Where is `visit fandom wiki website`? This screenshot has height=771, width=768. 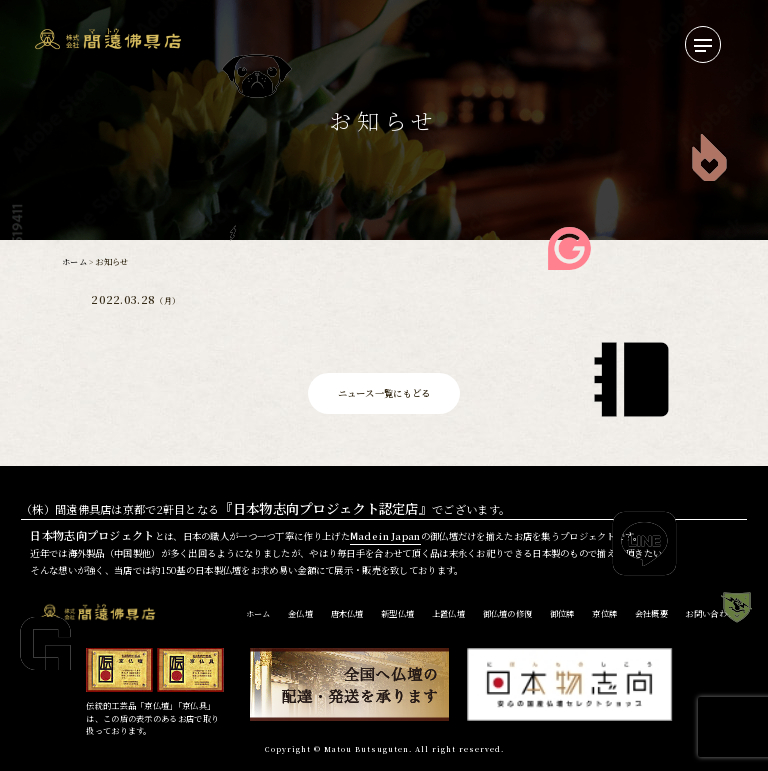
visit fandom wiki website is located at coordinates (709, 157).